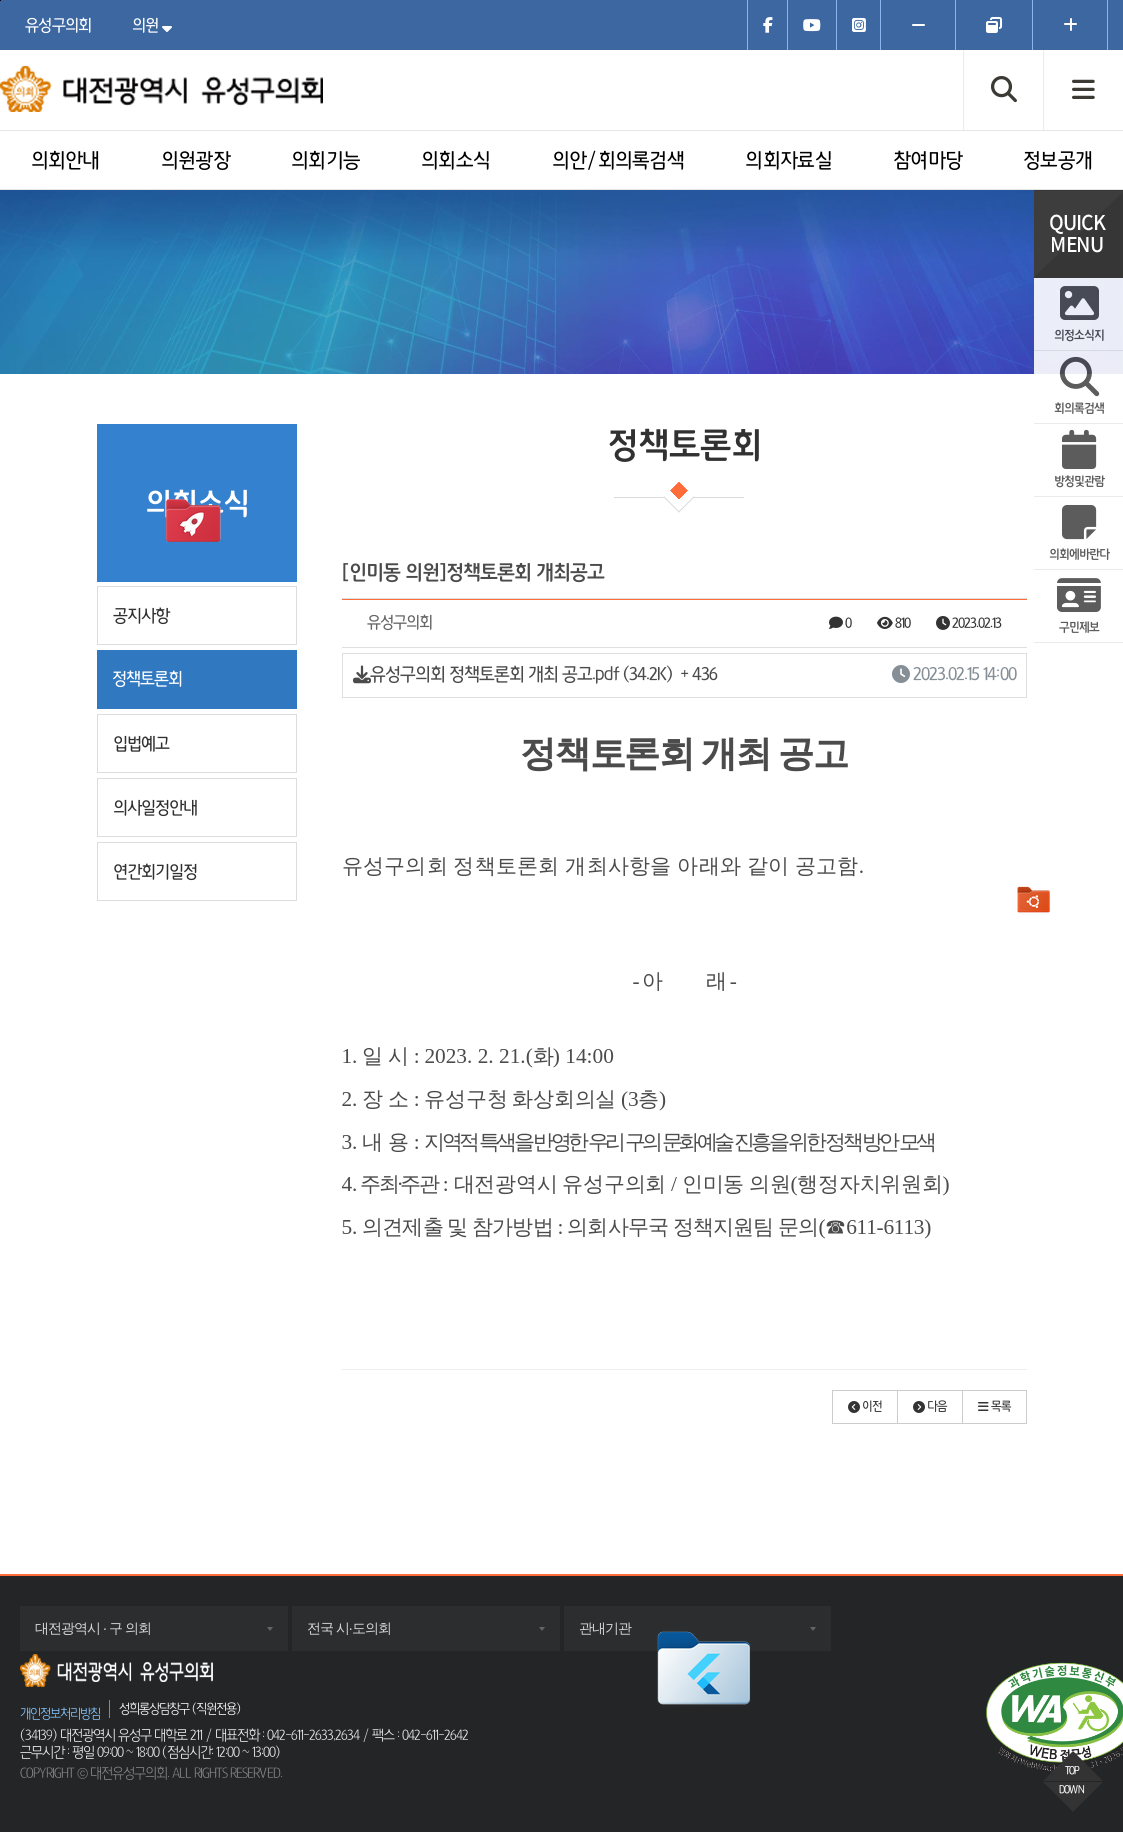 This screenshot has width=1123, height=1832. Describe the element at coordinates (193, 522) in the screenshot. I see `open folder containing launch or startup files` at that location.